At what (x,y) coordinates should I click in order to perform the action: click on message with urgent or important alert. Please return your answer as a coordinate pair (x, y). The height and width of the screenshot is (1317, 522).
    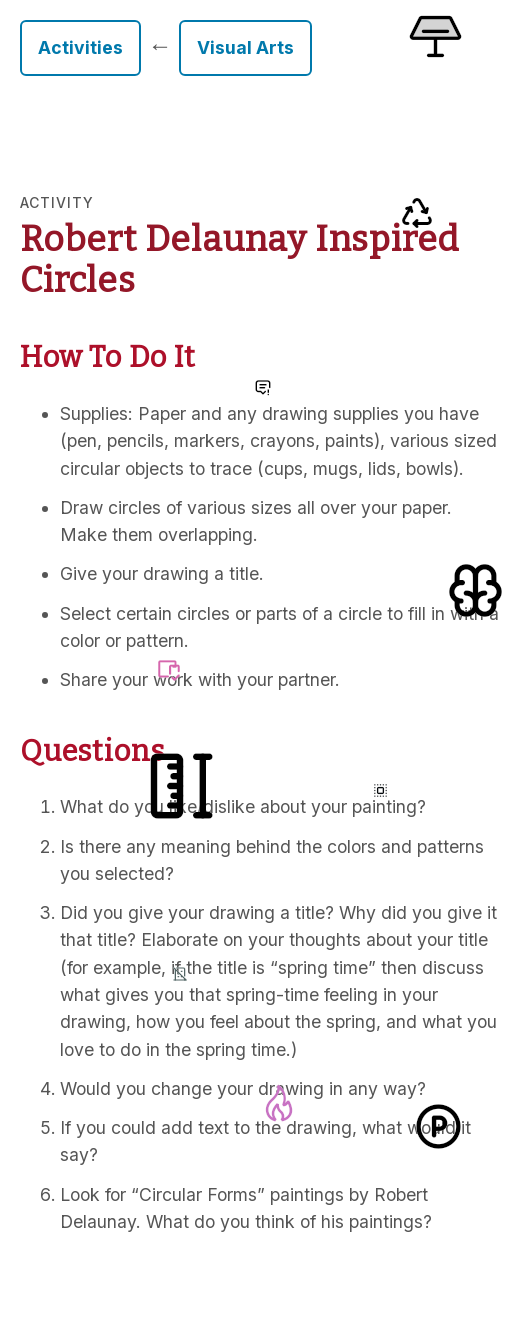
    Looking at the image, I should click on (263, 387).